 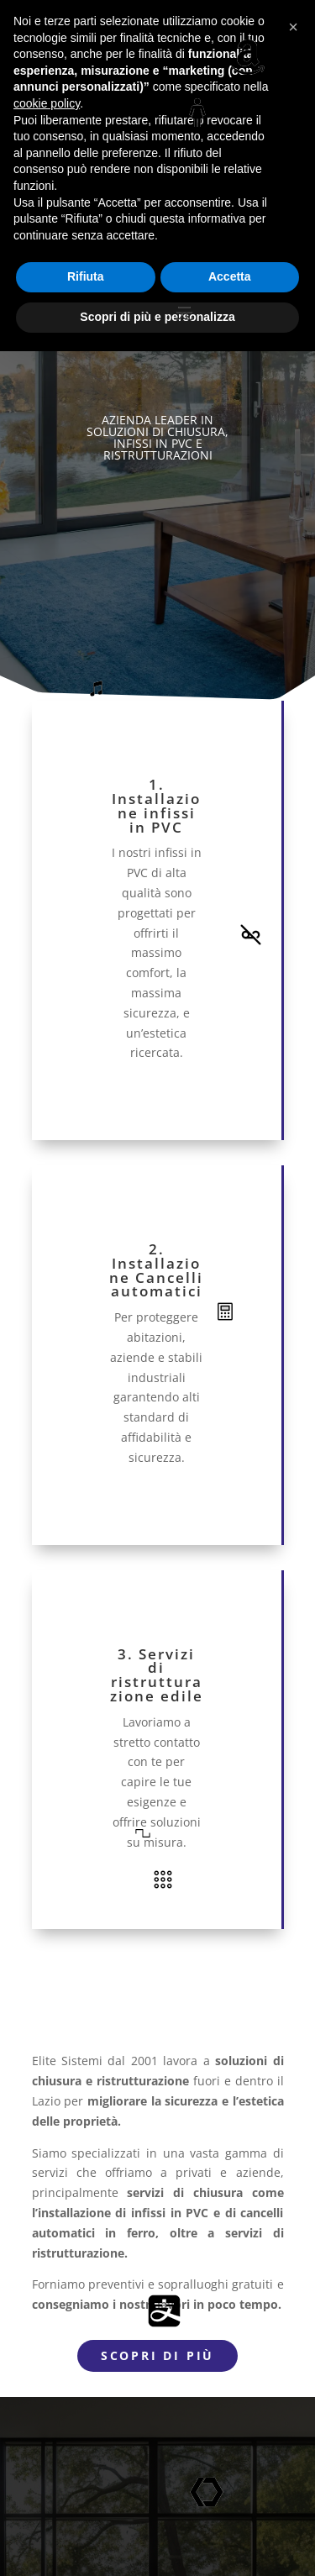 What do you see at coordinates (96, 688) in the screenshot?
I see `open music player or library` at bounding box center [96, 688].